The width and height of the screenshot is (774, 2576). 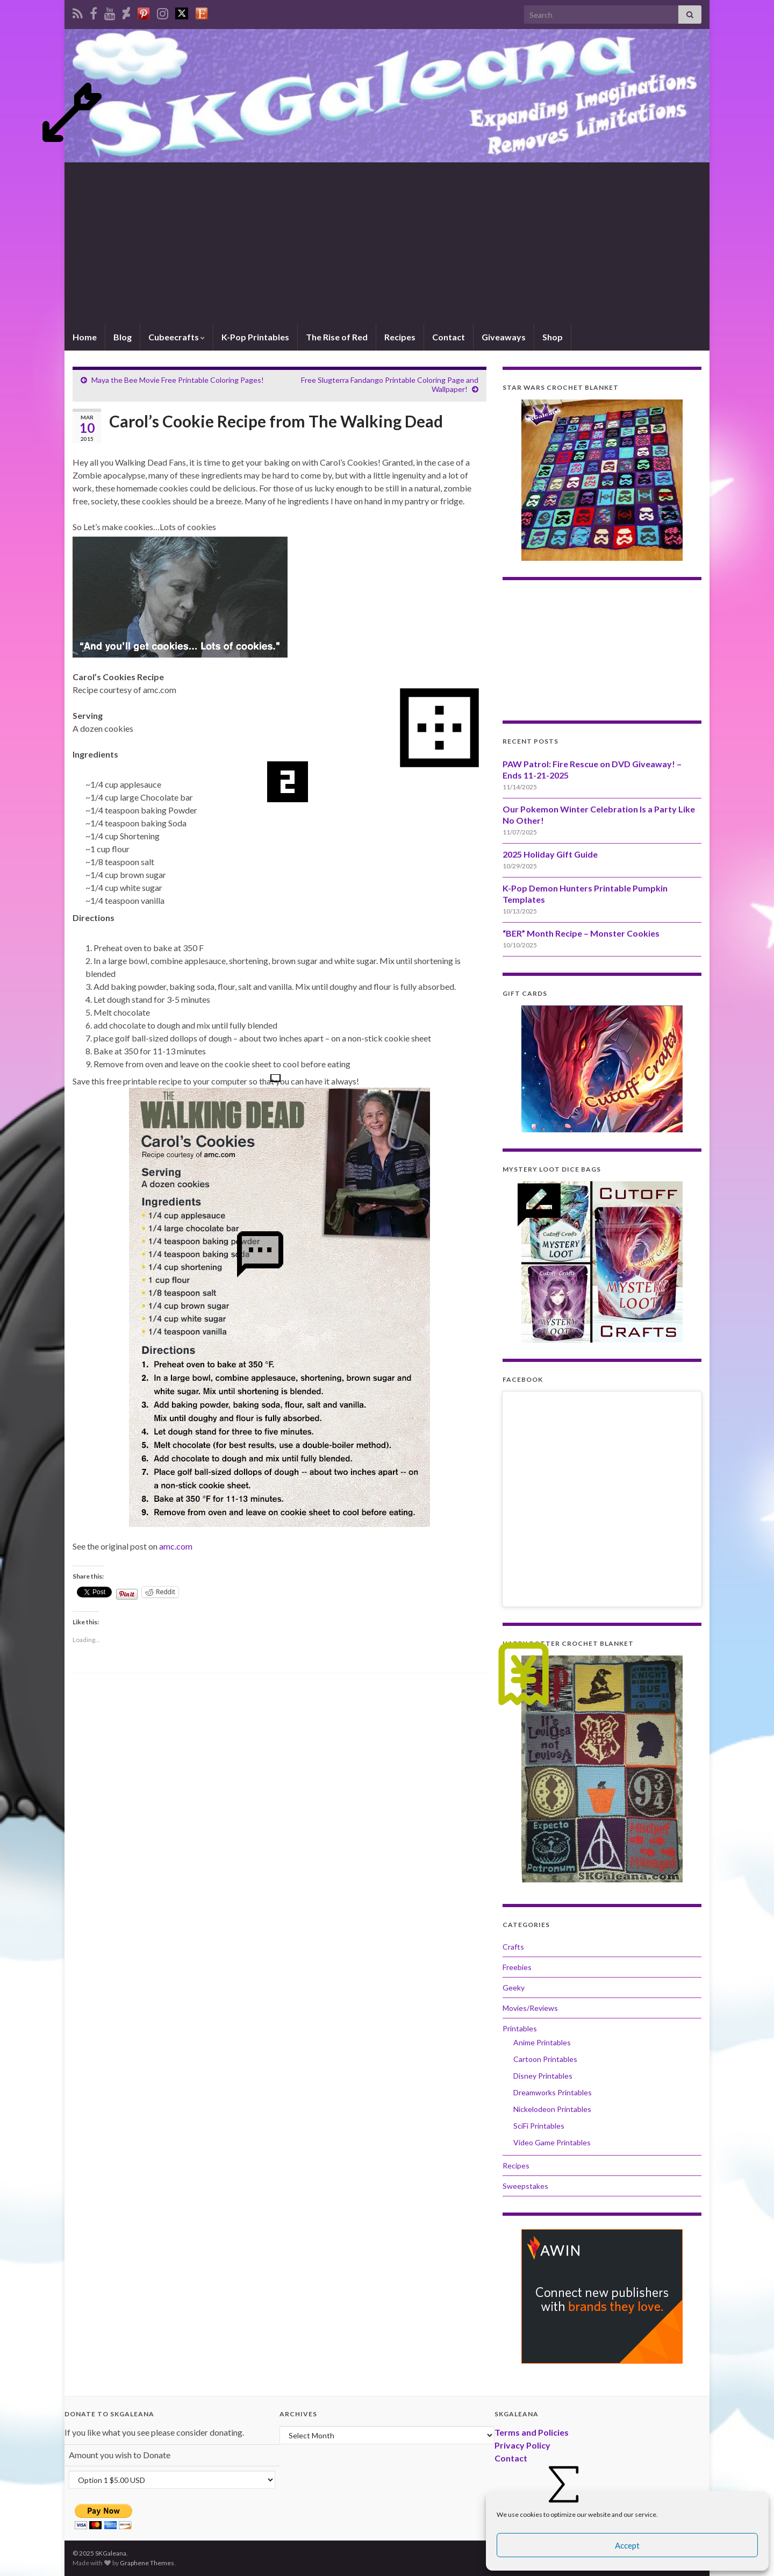 What do you see at coordinates (439, 727) in the screenshot?
I see `apply outer border to selection` at bounding box center [439, 727].